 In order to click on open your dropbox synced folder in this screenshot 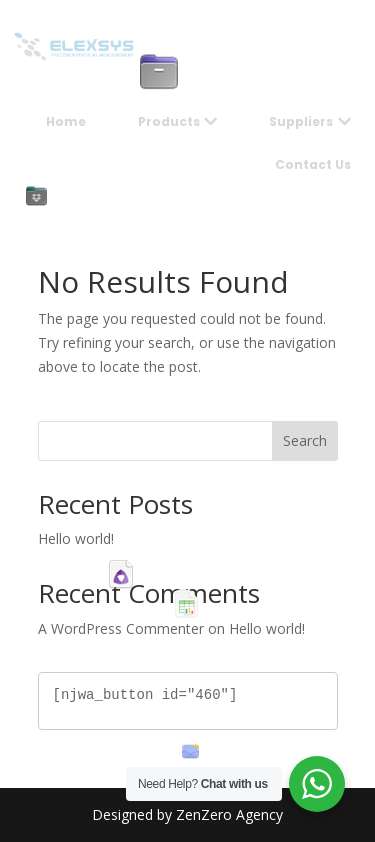, I will do `click(36, 195)`.